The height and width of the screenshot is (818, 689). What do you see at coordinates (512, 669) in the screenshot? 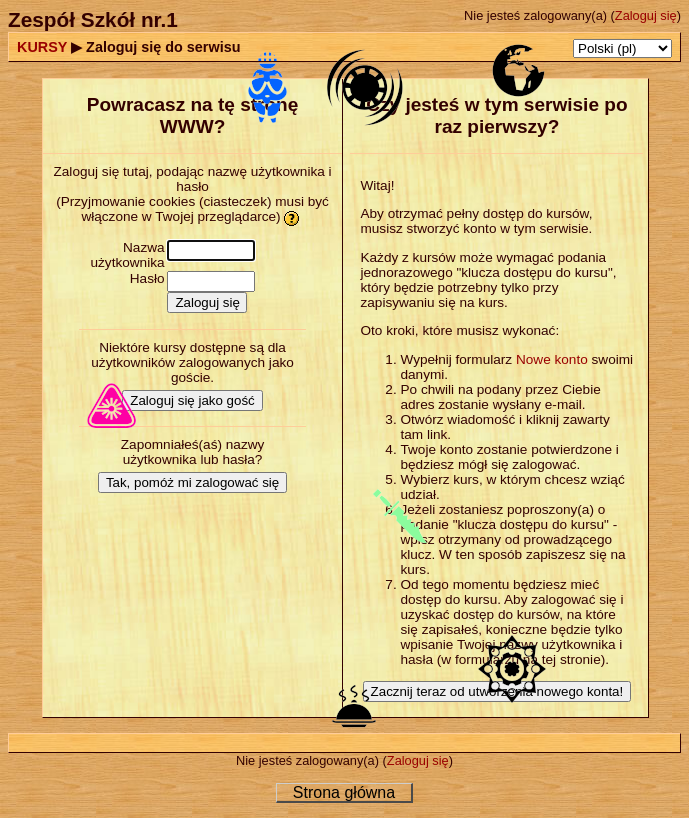
I see `decorative badge or achievement emblem` at bounding box center [512, 669].